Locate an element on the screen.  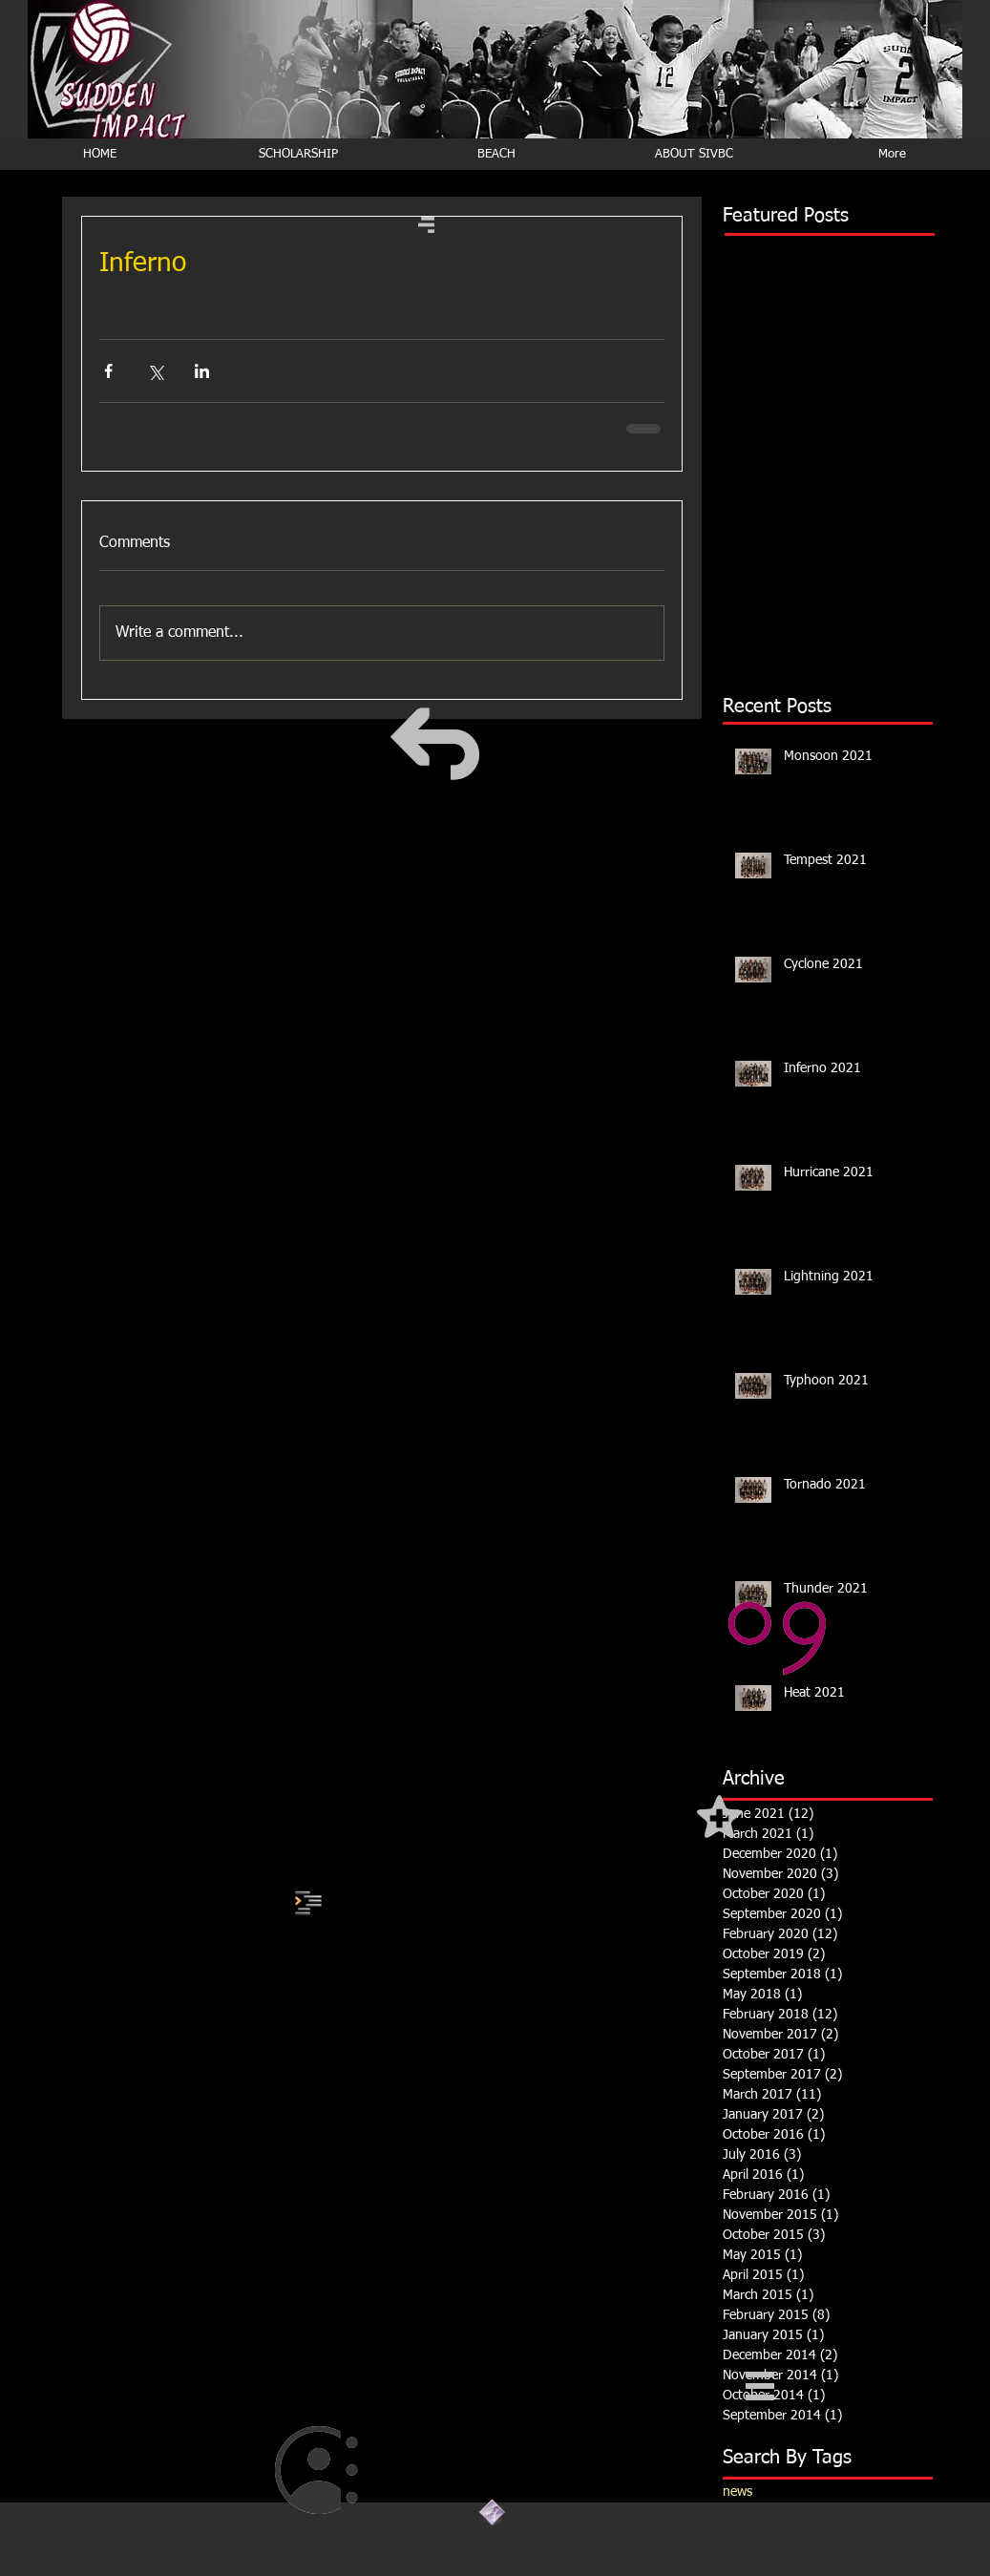
add to favorites is located at coordinates (719, 1818).